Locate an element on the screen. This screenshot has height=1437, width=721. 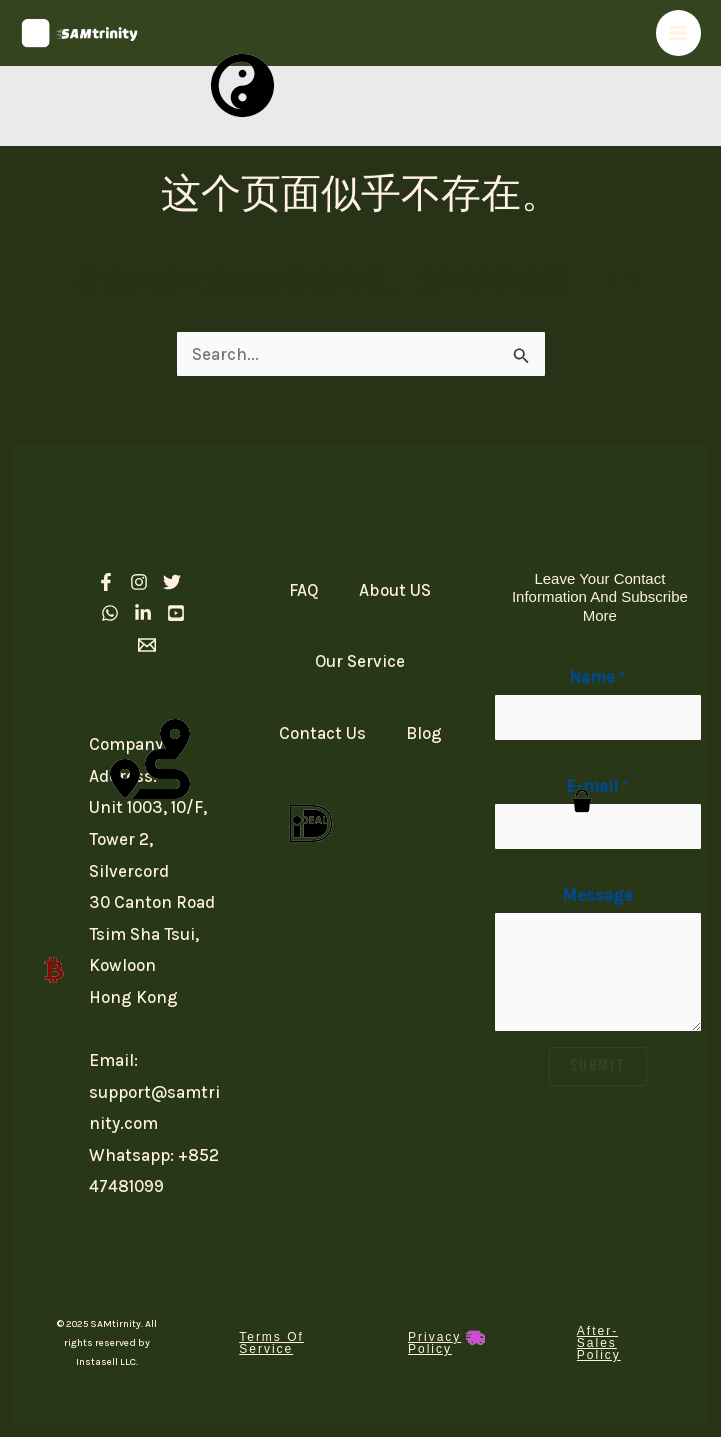
access storage or container tools is located at coordinates (582, 801).